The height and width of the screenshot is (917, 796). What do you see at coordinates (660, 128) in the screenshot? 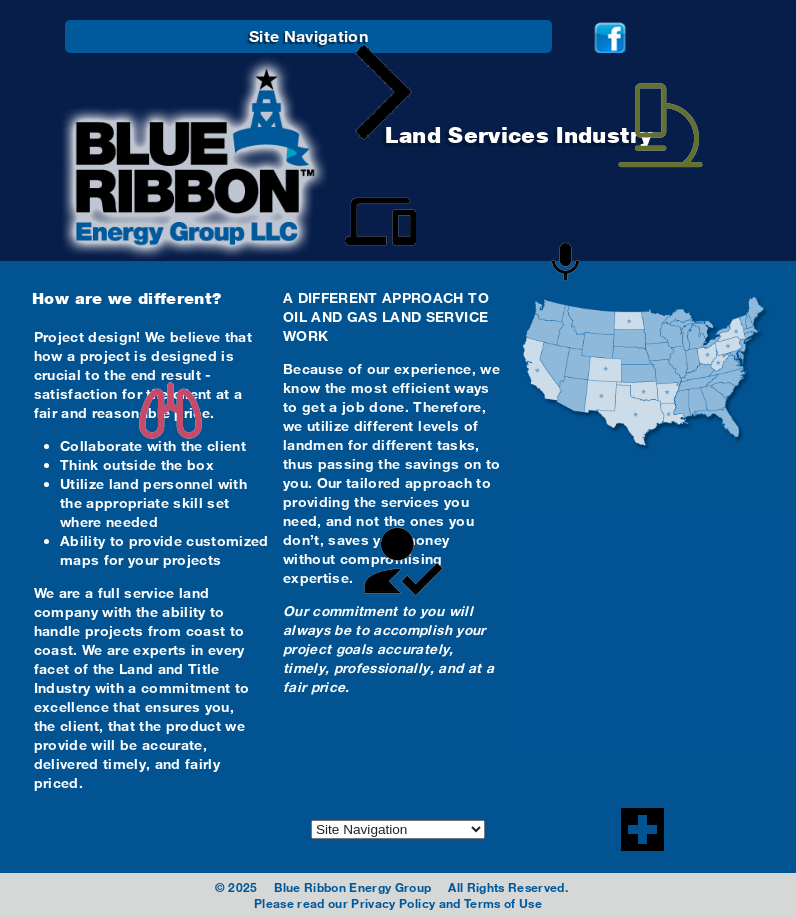
I see `access scientific or research tools` at bounding box center [660, 128].